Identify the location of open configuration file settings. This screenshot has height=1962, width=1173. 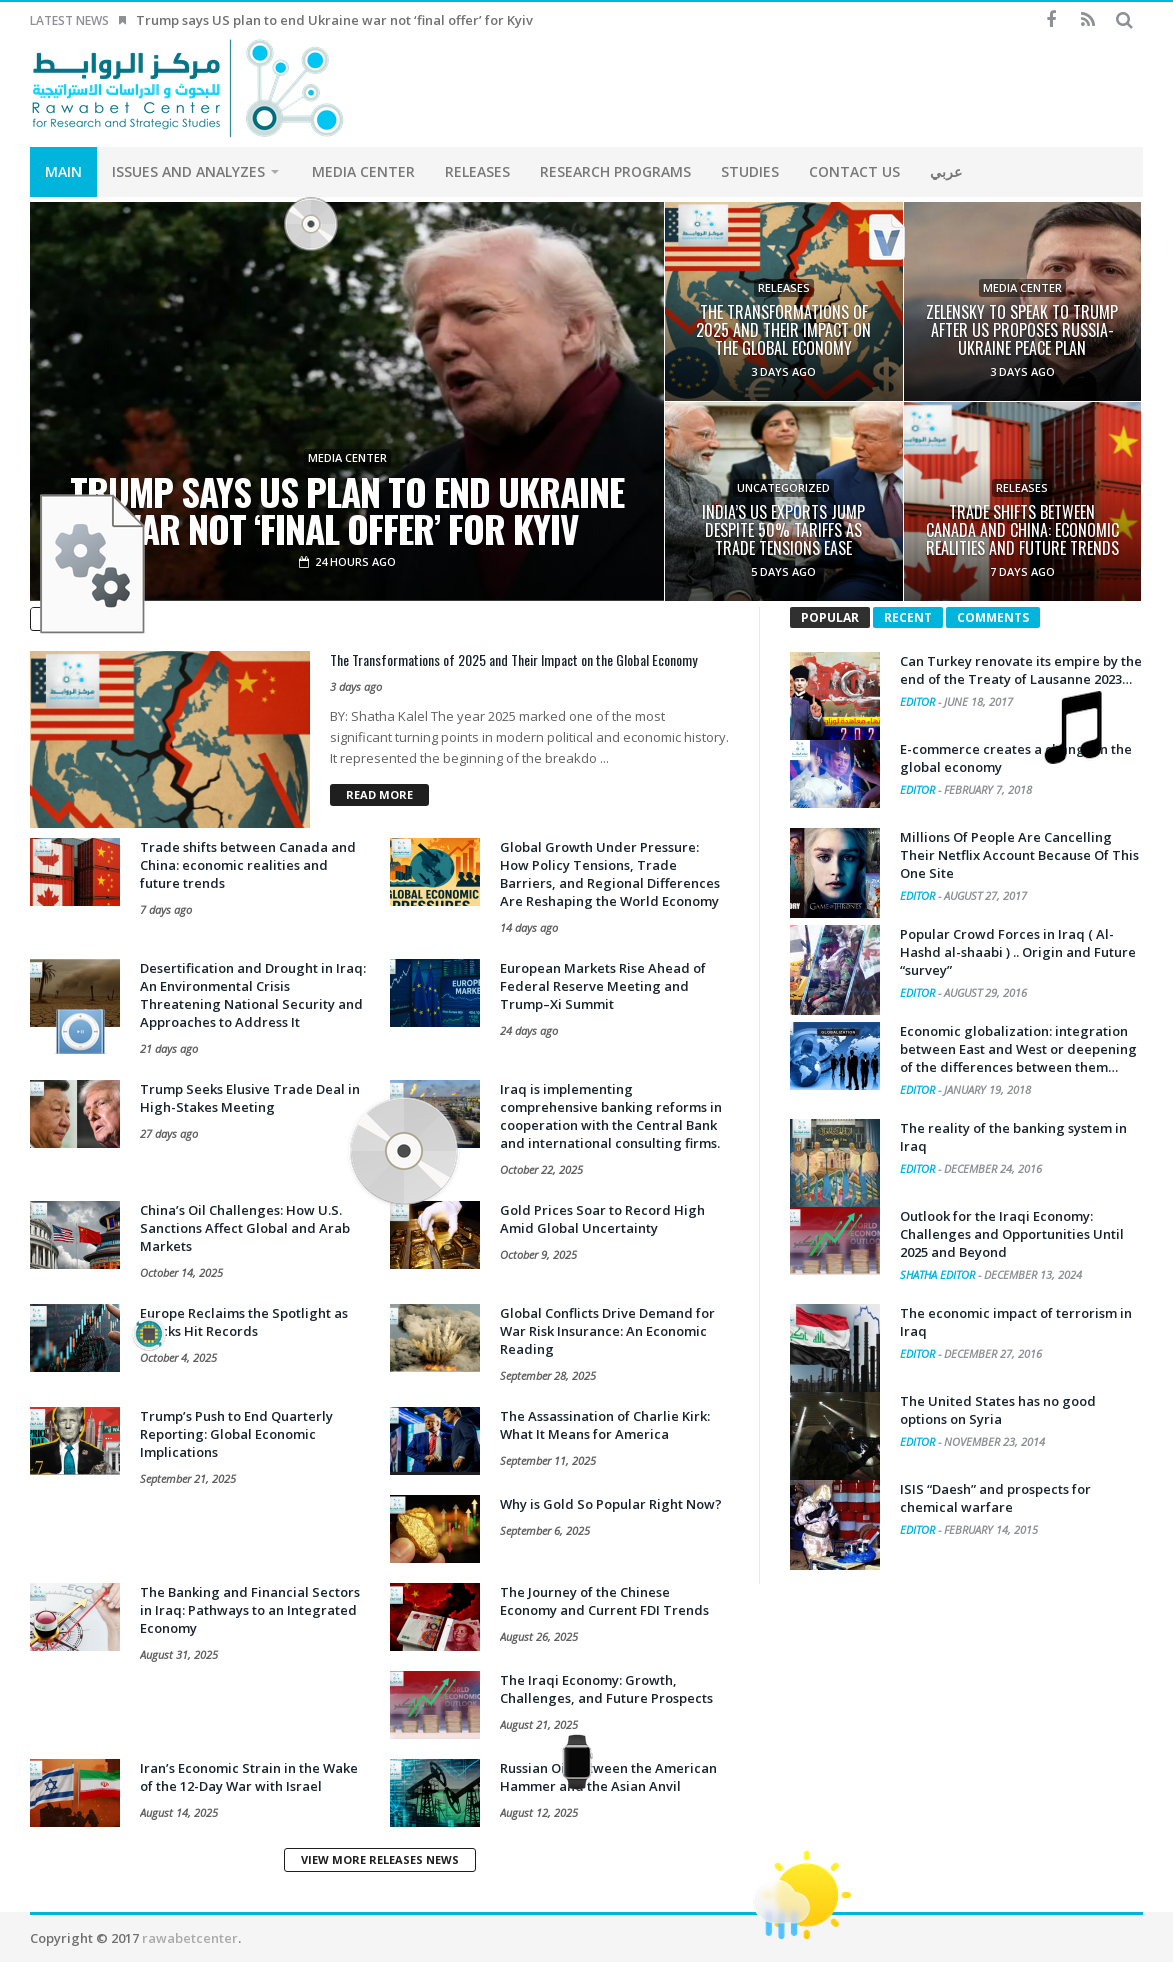
(92, 564).